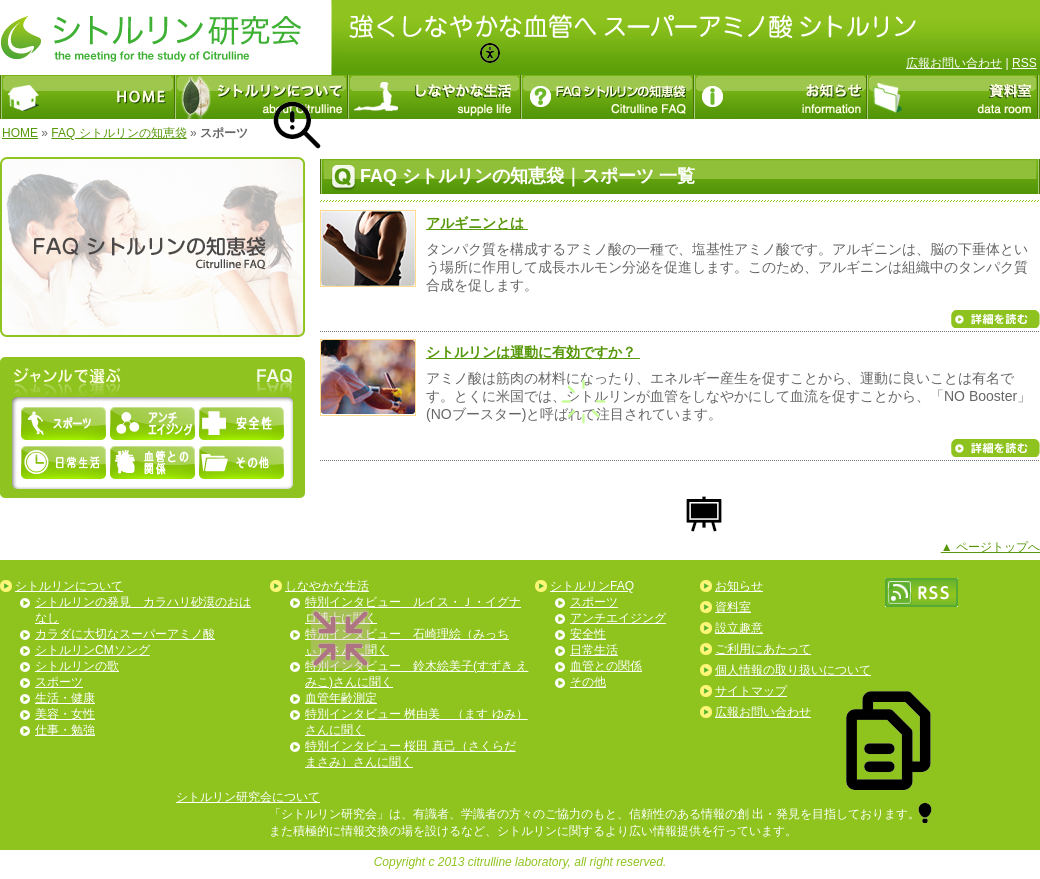 This screenshot has height=879, width=1040. I want to click on search error or warning, so click(297, 125).